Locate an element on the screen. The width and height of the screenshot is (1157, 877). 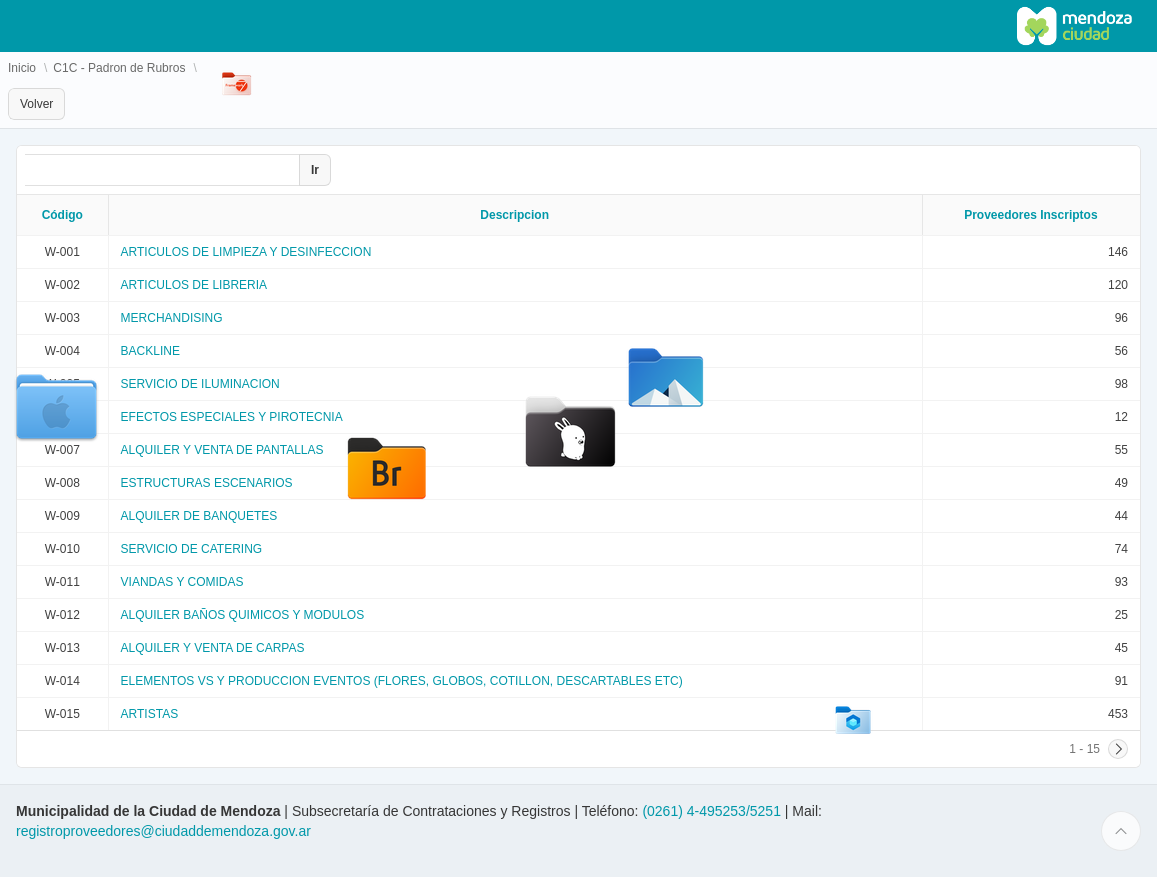
folder containing Plan 9 operating system files is located at coordinates (570, 434).